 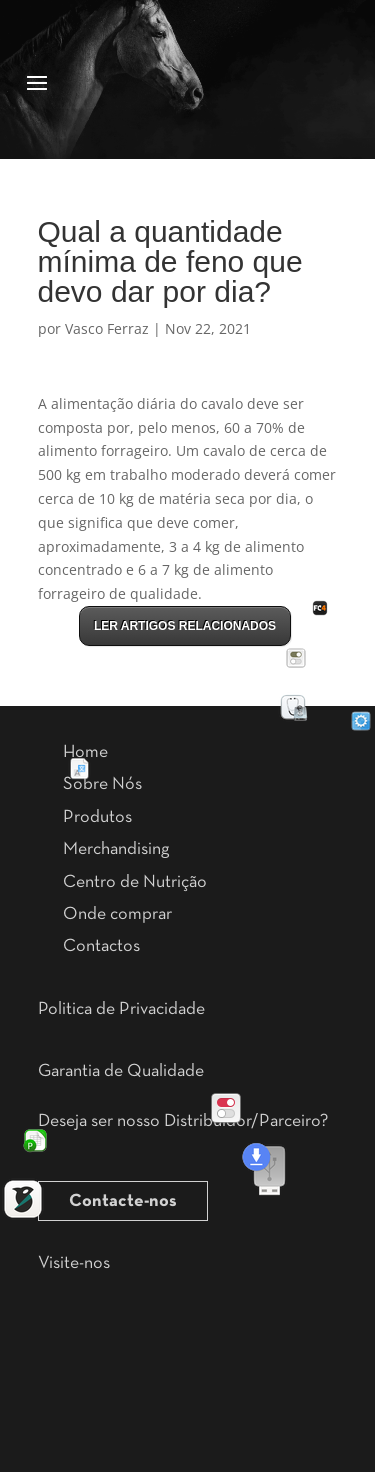 What do you see at coordinates (269, 1170) in the screenshot?
I see `create a bootable USB drive` at bounding box center [269, 1170].